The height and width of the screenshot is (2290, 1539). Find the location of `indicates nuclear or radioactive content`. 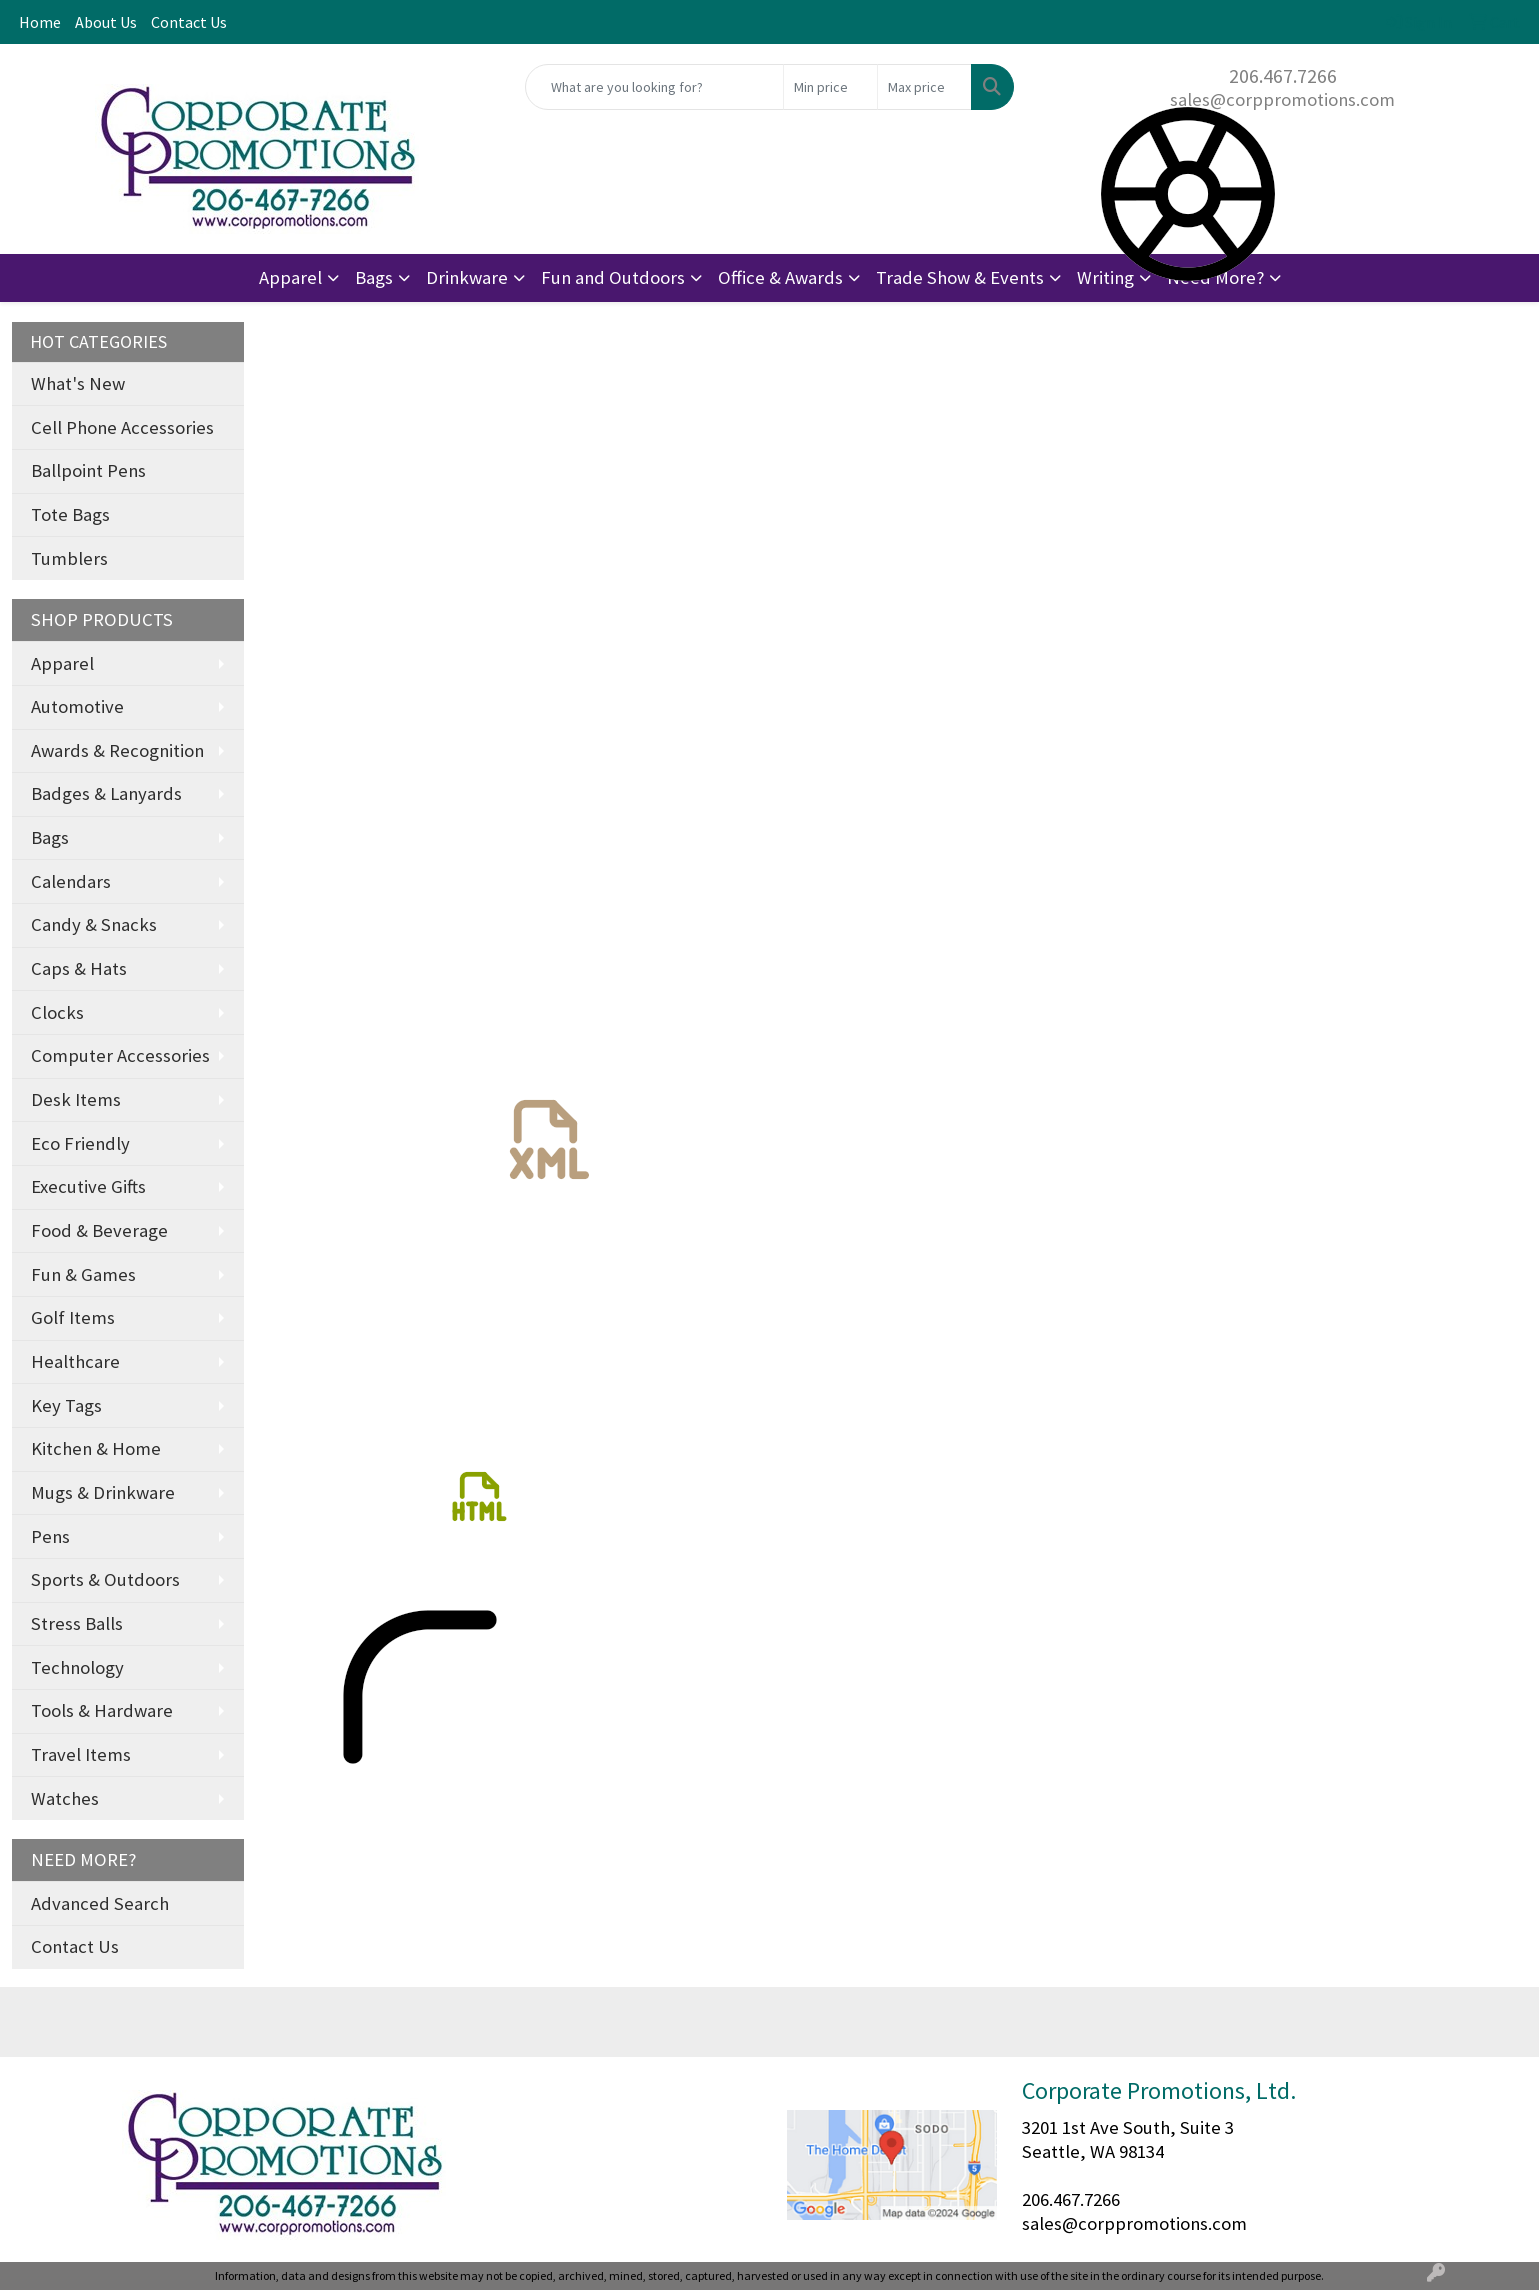

indicates nuclear or radioactive content is located at coordinates (1188, 194).